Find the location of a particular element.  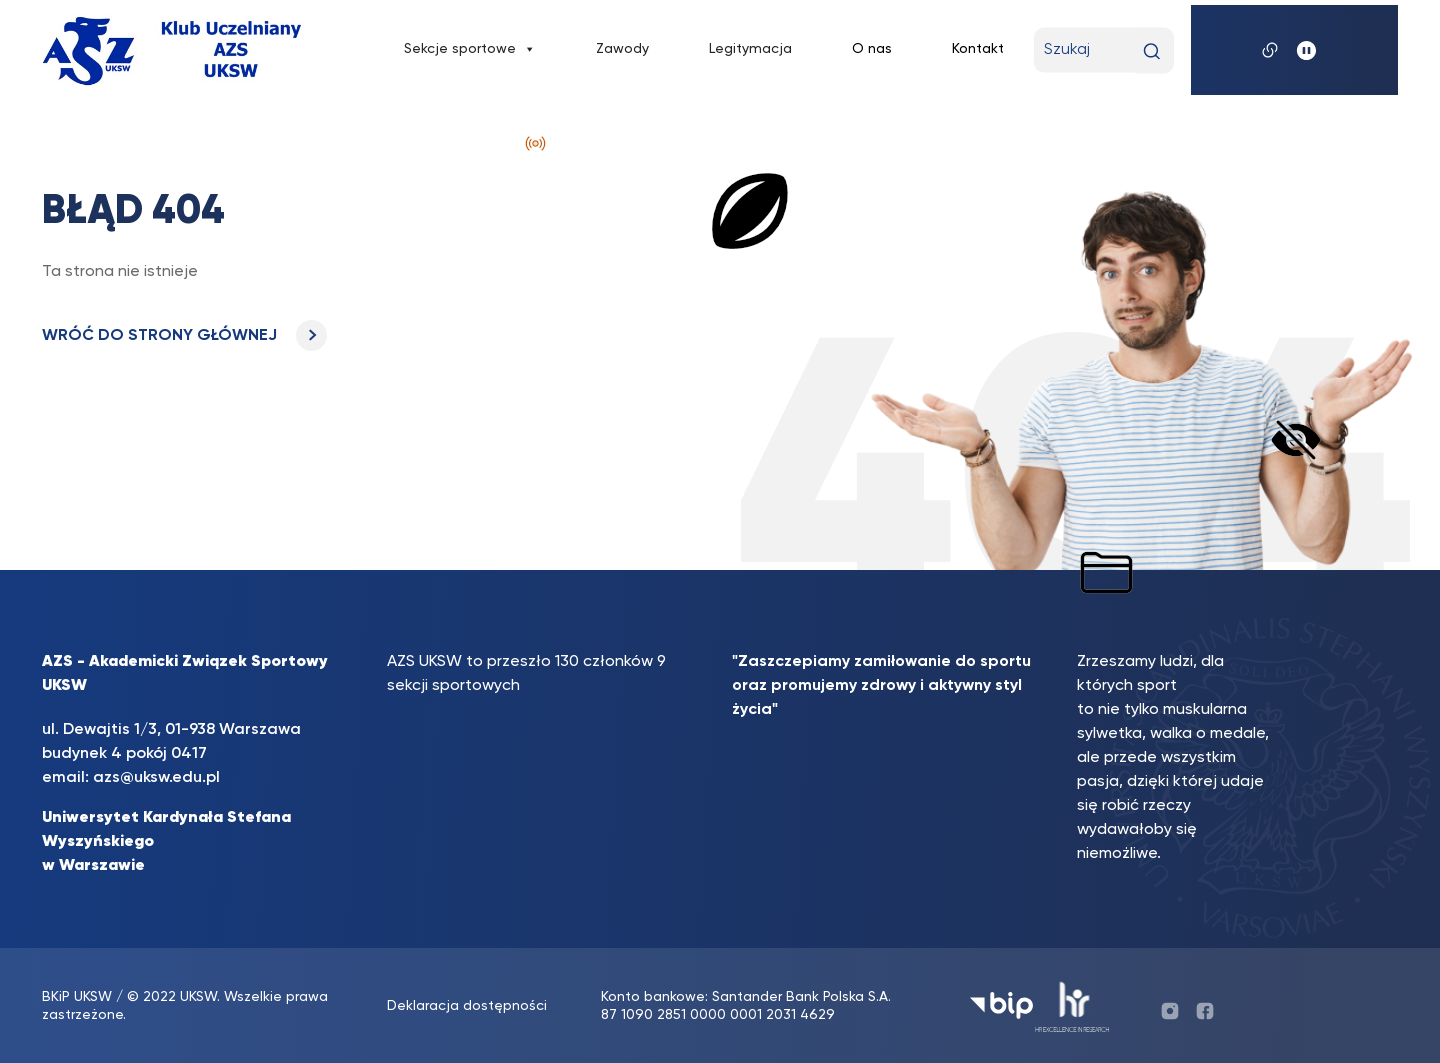

view rugby sports content is located at coordinates (750, 211).